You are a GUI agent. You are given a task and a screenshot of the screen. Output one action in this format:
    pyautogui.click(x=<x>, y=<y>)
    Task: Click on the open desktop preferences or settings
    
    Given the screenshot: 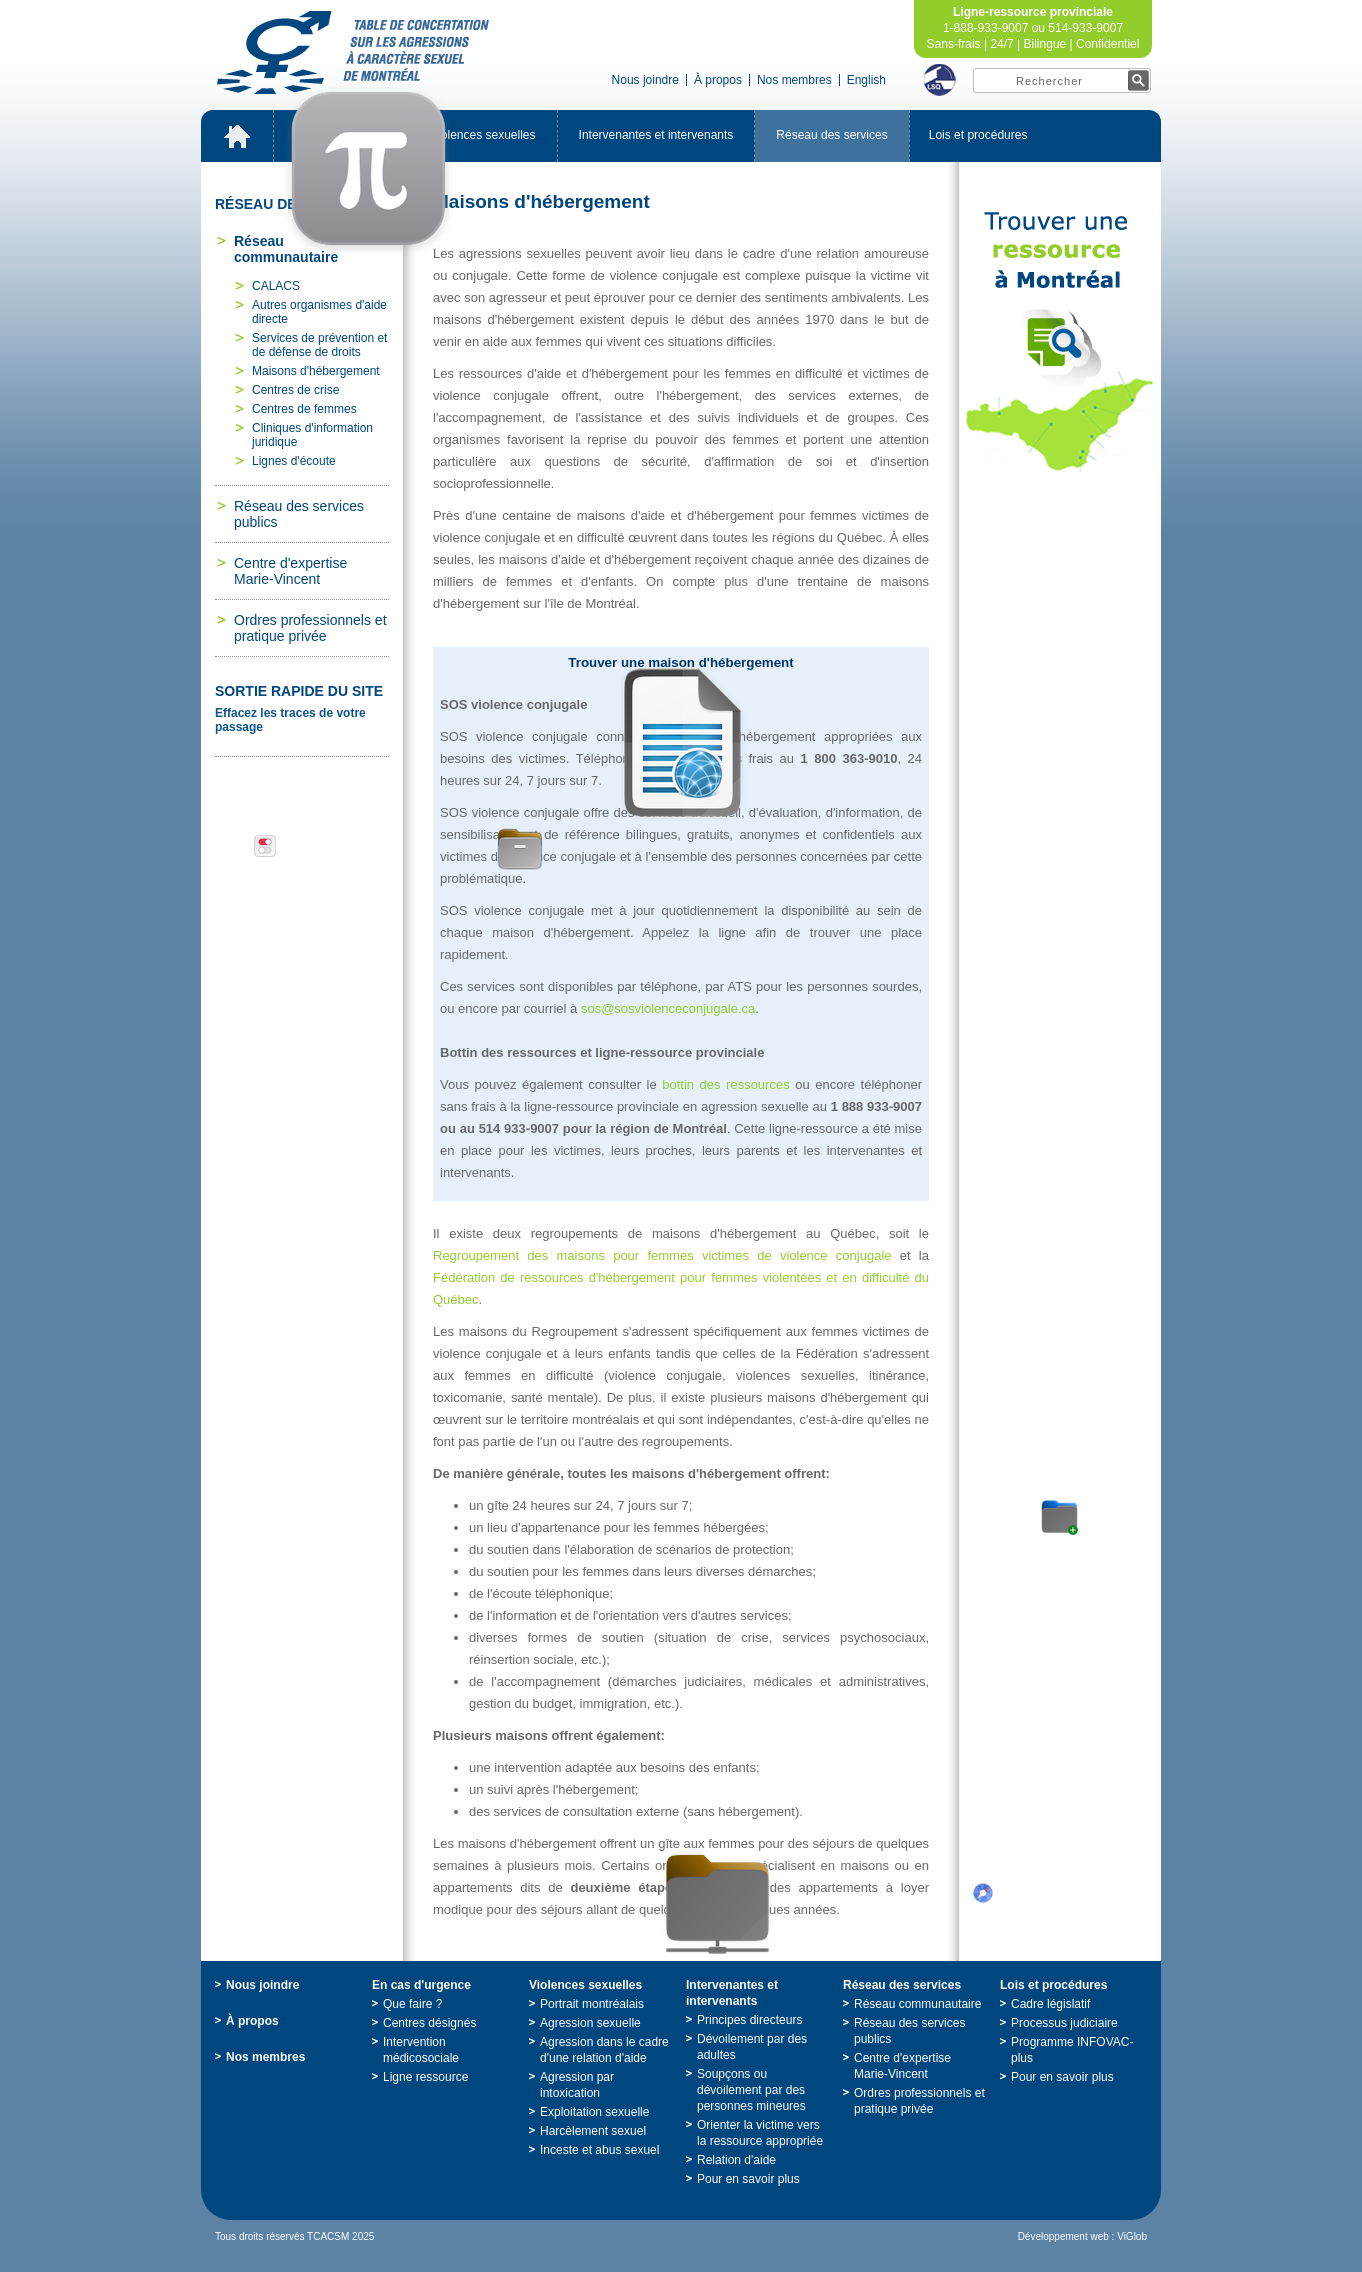 What is the action you would take?
    pyautogui.click(x=265, y=846)
    